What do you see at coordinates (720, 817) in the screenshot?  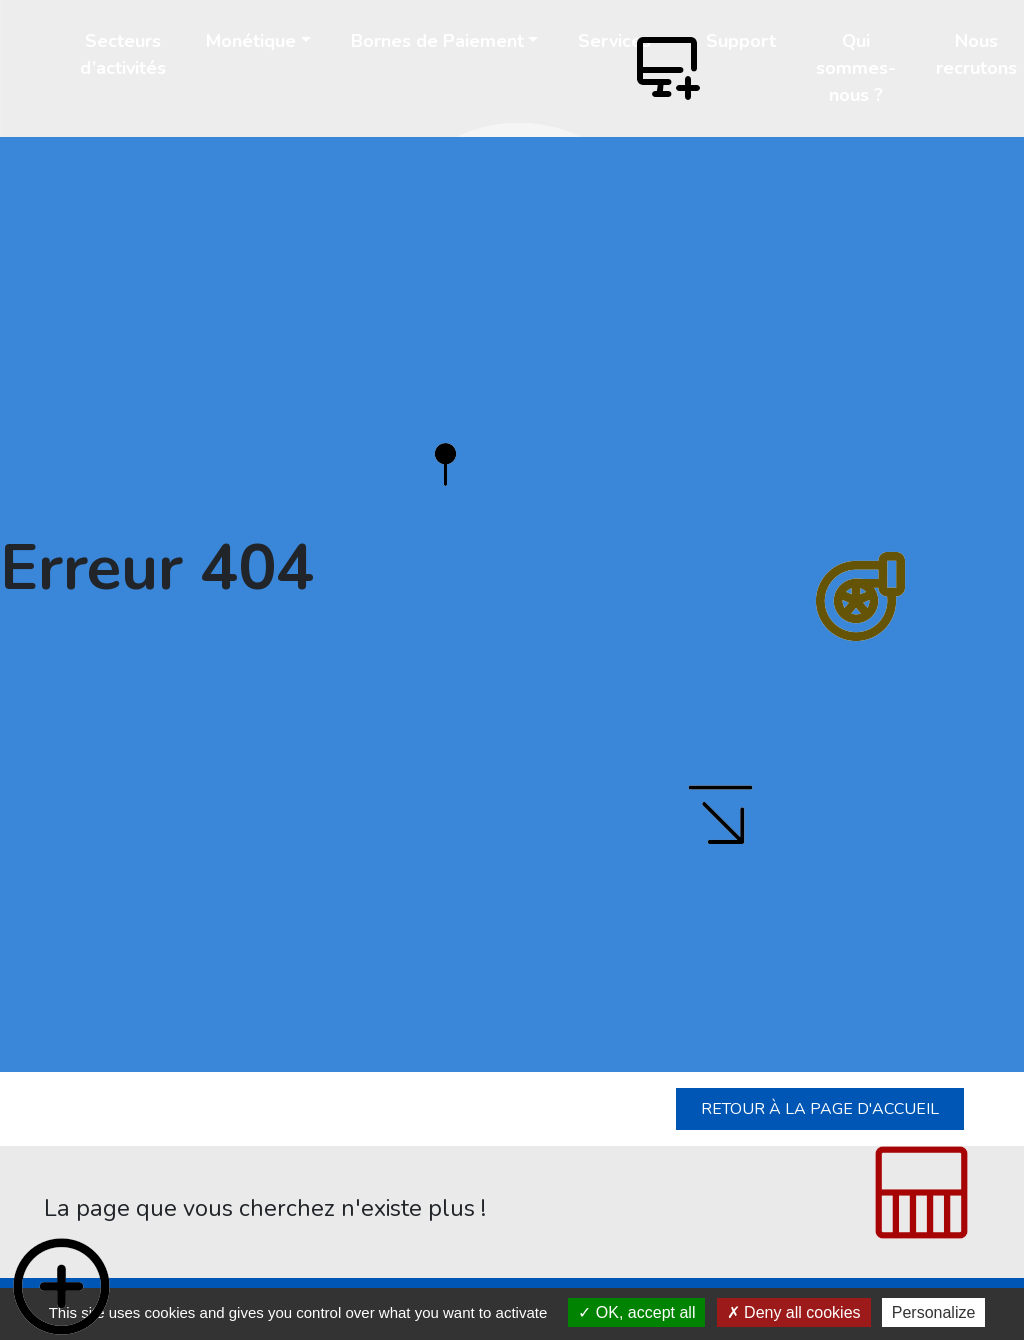 I see `move item to bottom-right corner` at bounding box center [720, 817].